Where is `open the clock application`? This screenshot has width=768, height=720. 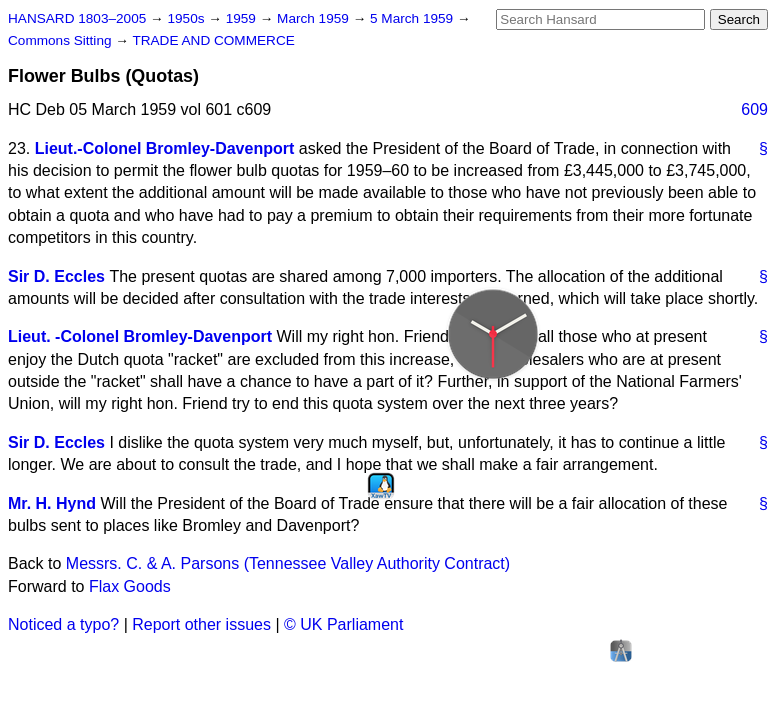
open the clock application is located at coordinates (493, 334).